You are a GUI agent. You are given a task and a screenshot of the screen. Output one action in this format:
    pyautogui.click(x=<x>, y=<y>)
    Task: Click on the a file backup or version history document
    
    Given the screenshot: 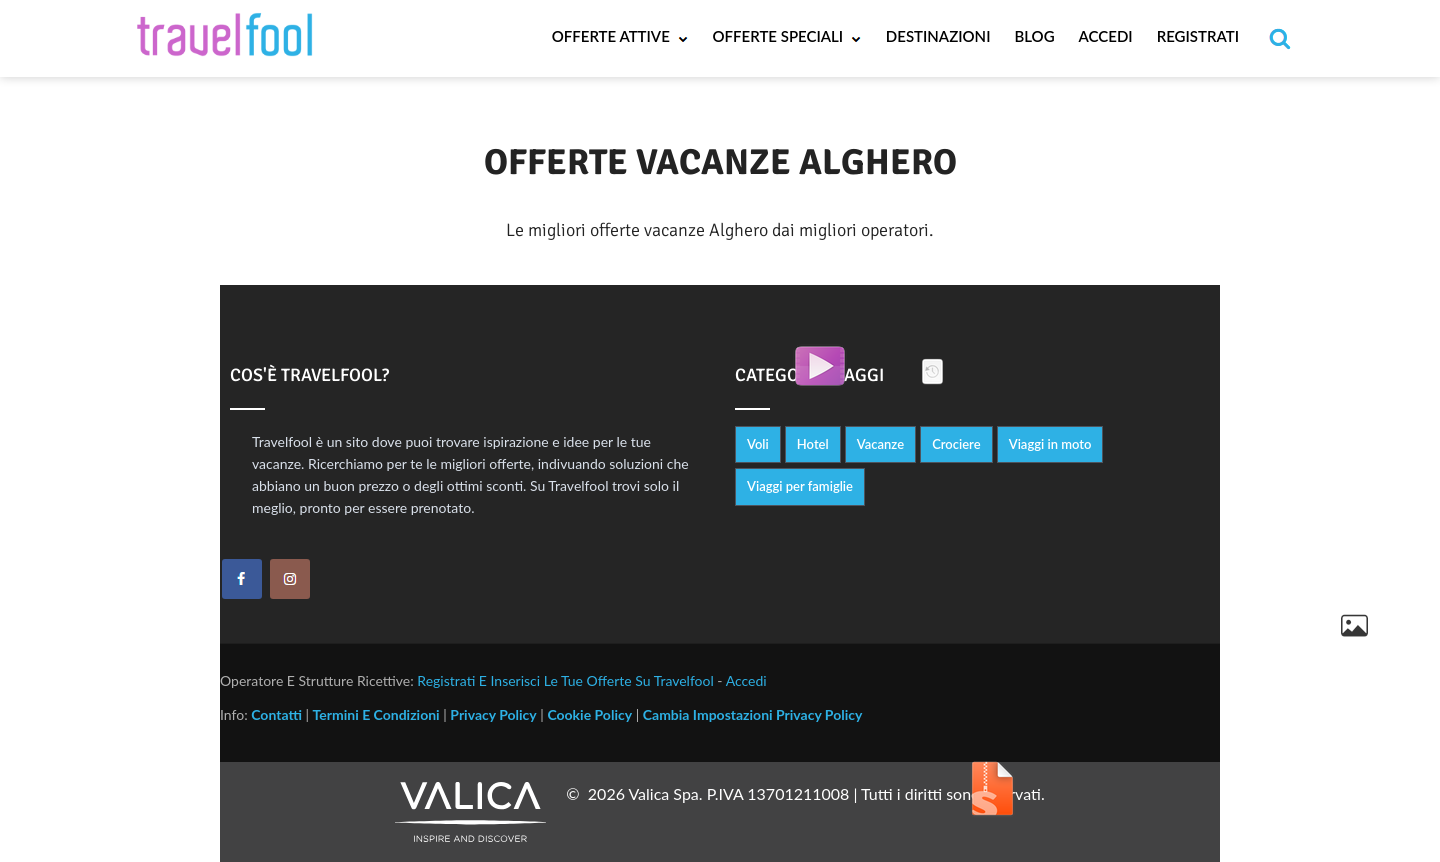 What is the action you would take?
    pyautogui.click(x=932, y=371)
    